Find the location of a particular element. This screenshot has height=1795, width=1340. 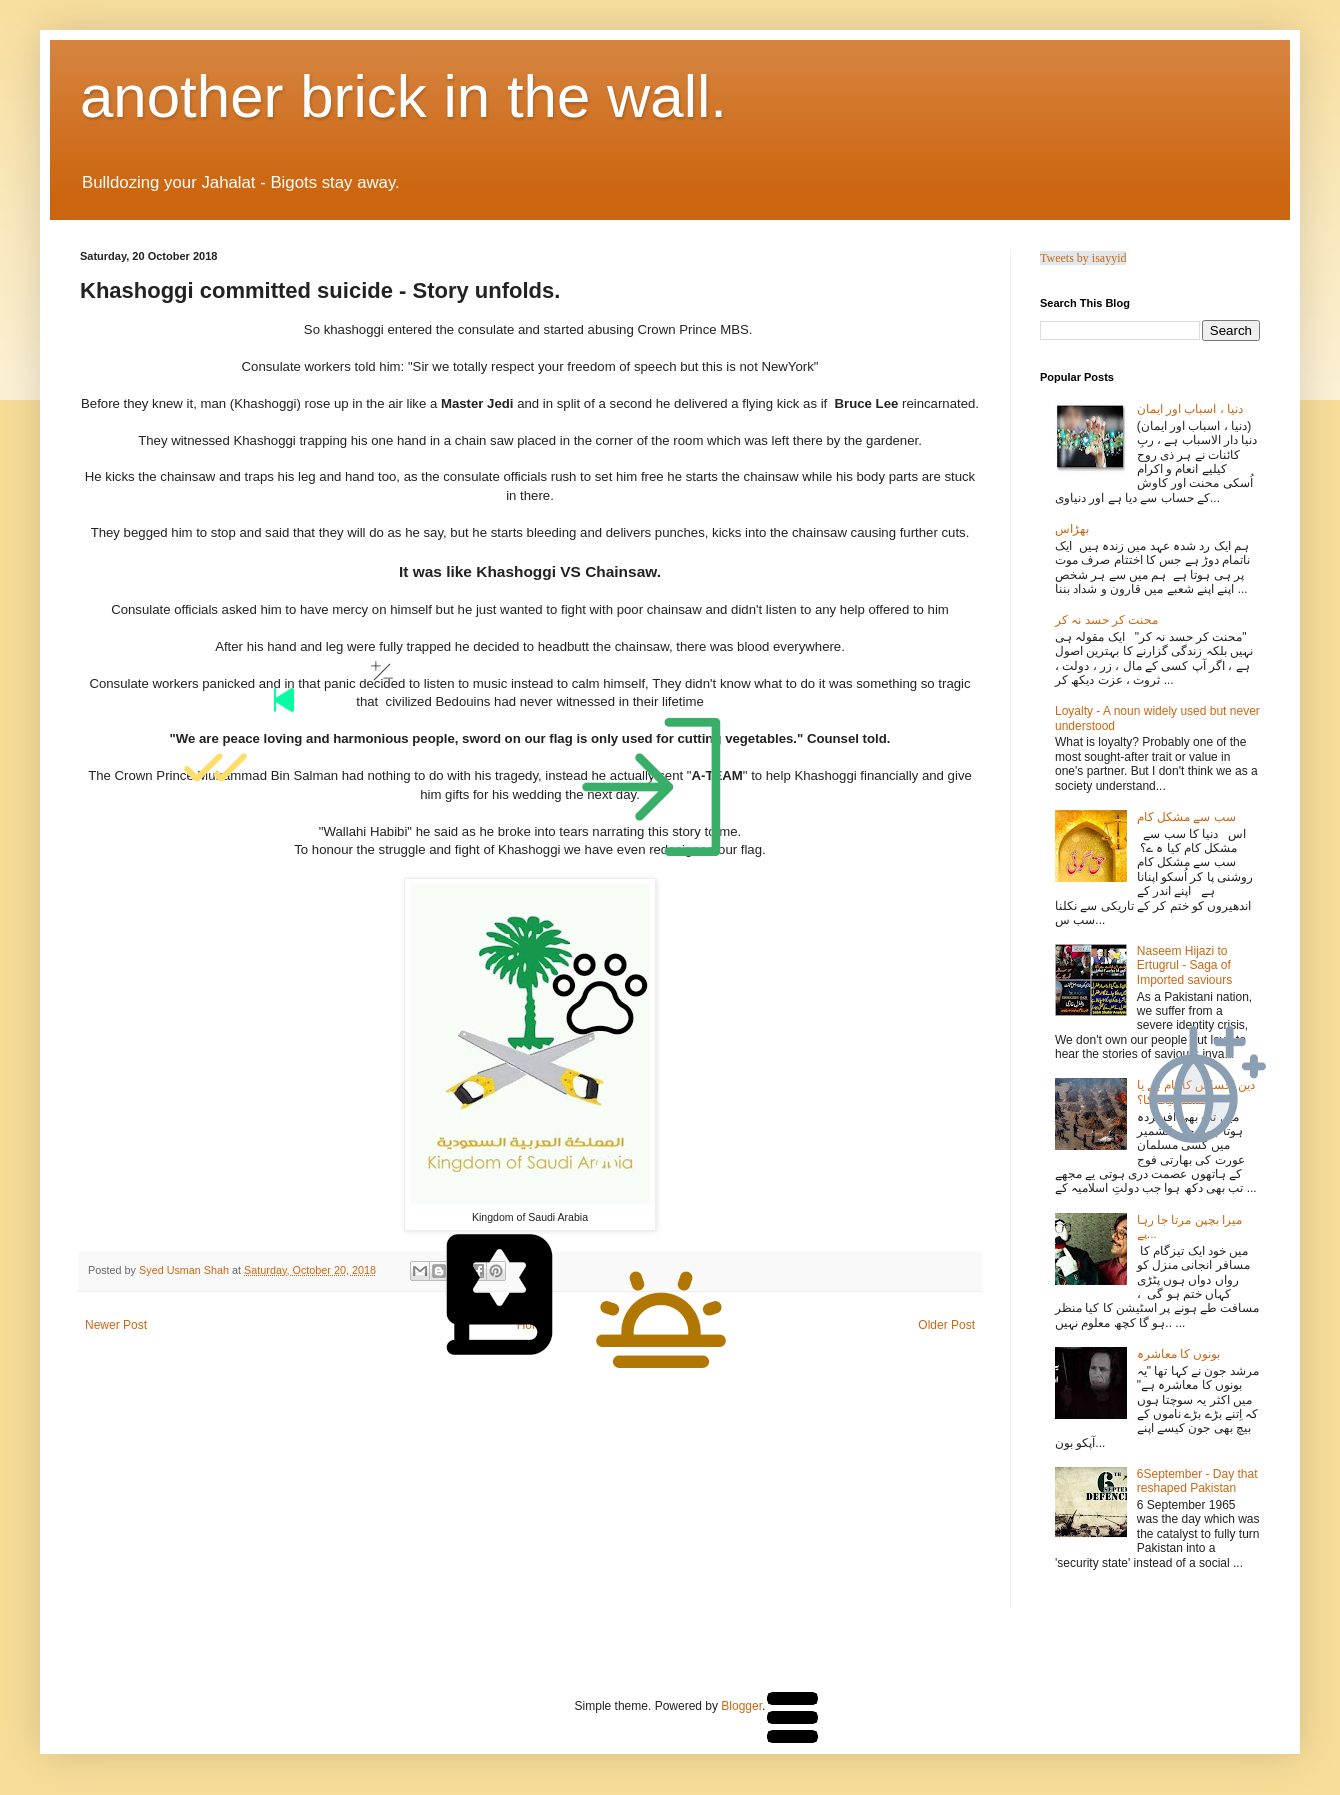

toggle between adding and subtracting values is located at coordinates (382, 672).